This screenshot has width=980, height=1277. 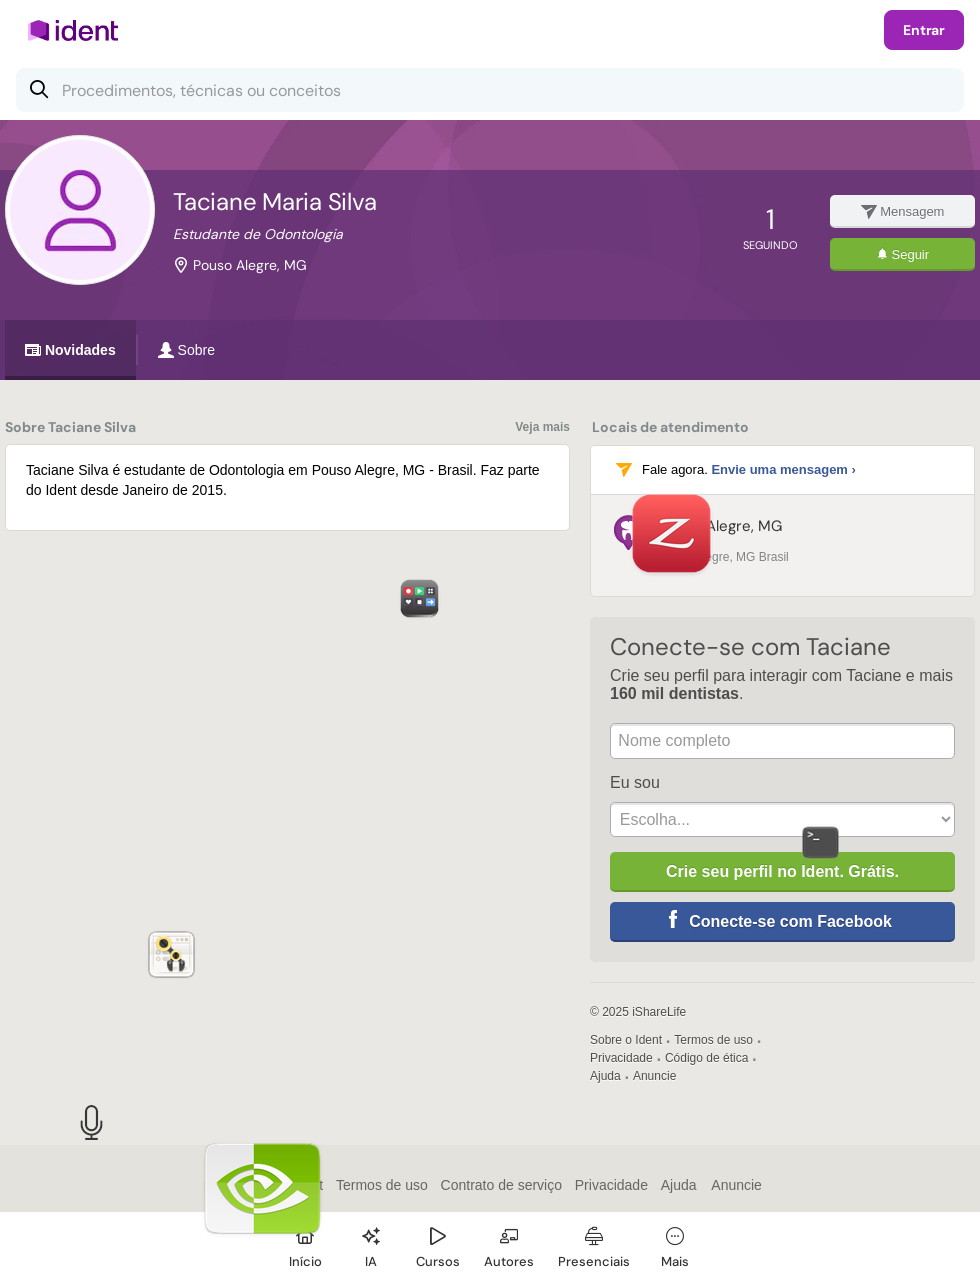 I want to click on open zeal offline documentation browser, so click(x=671, y=533).